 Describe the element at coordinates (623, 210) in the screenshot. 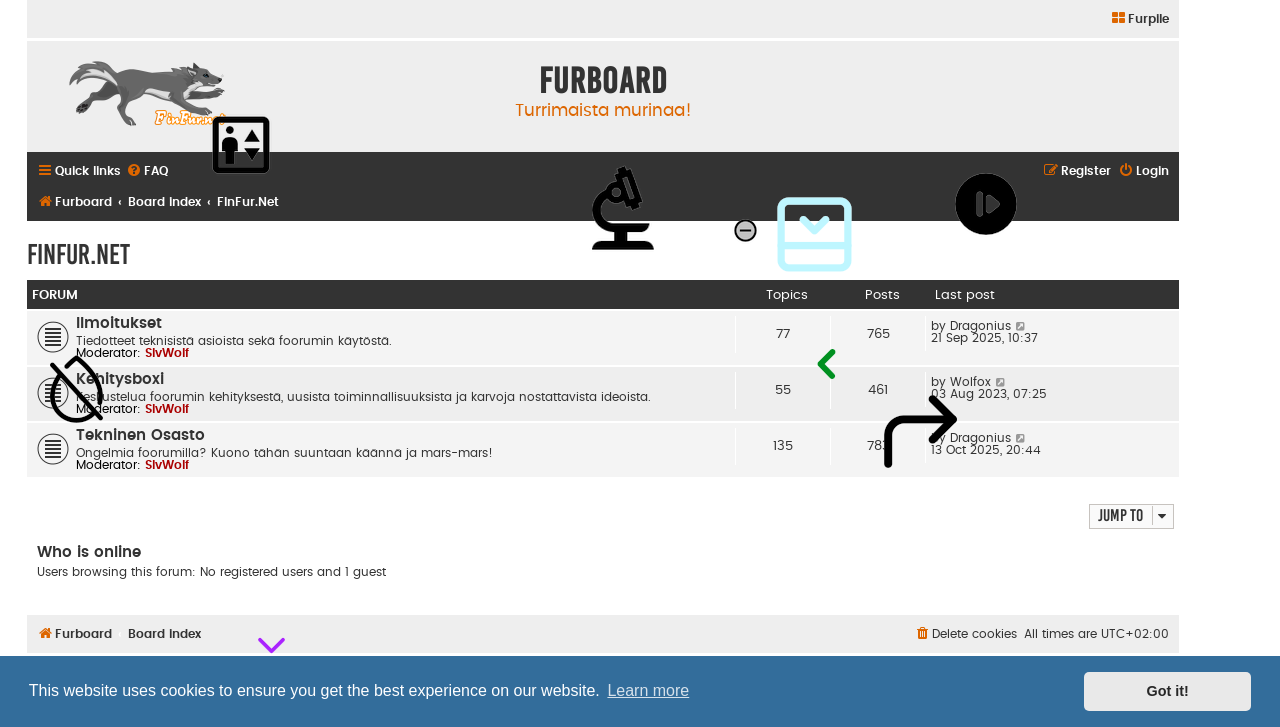

I see `access biotech or laboratory features` at that location.